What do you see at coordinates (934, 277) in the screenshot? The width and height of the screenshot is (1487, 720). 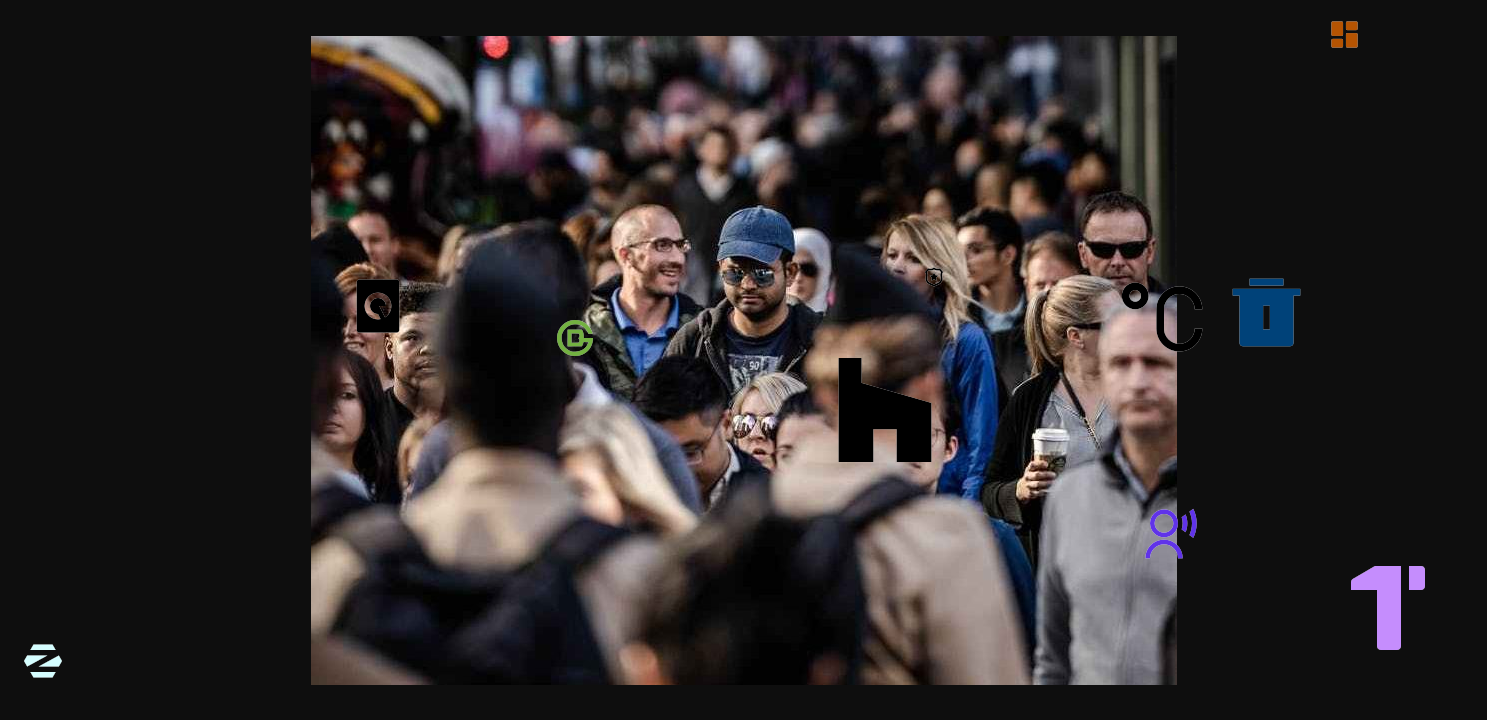 I see `indicates law enforcement or official authority` at bounding box center [934, 277].